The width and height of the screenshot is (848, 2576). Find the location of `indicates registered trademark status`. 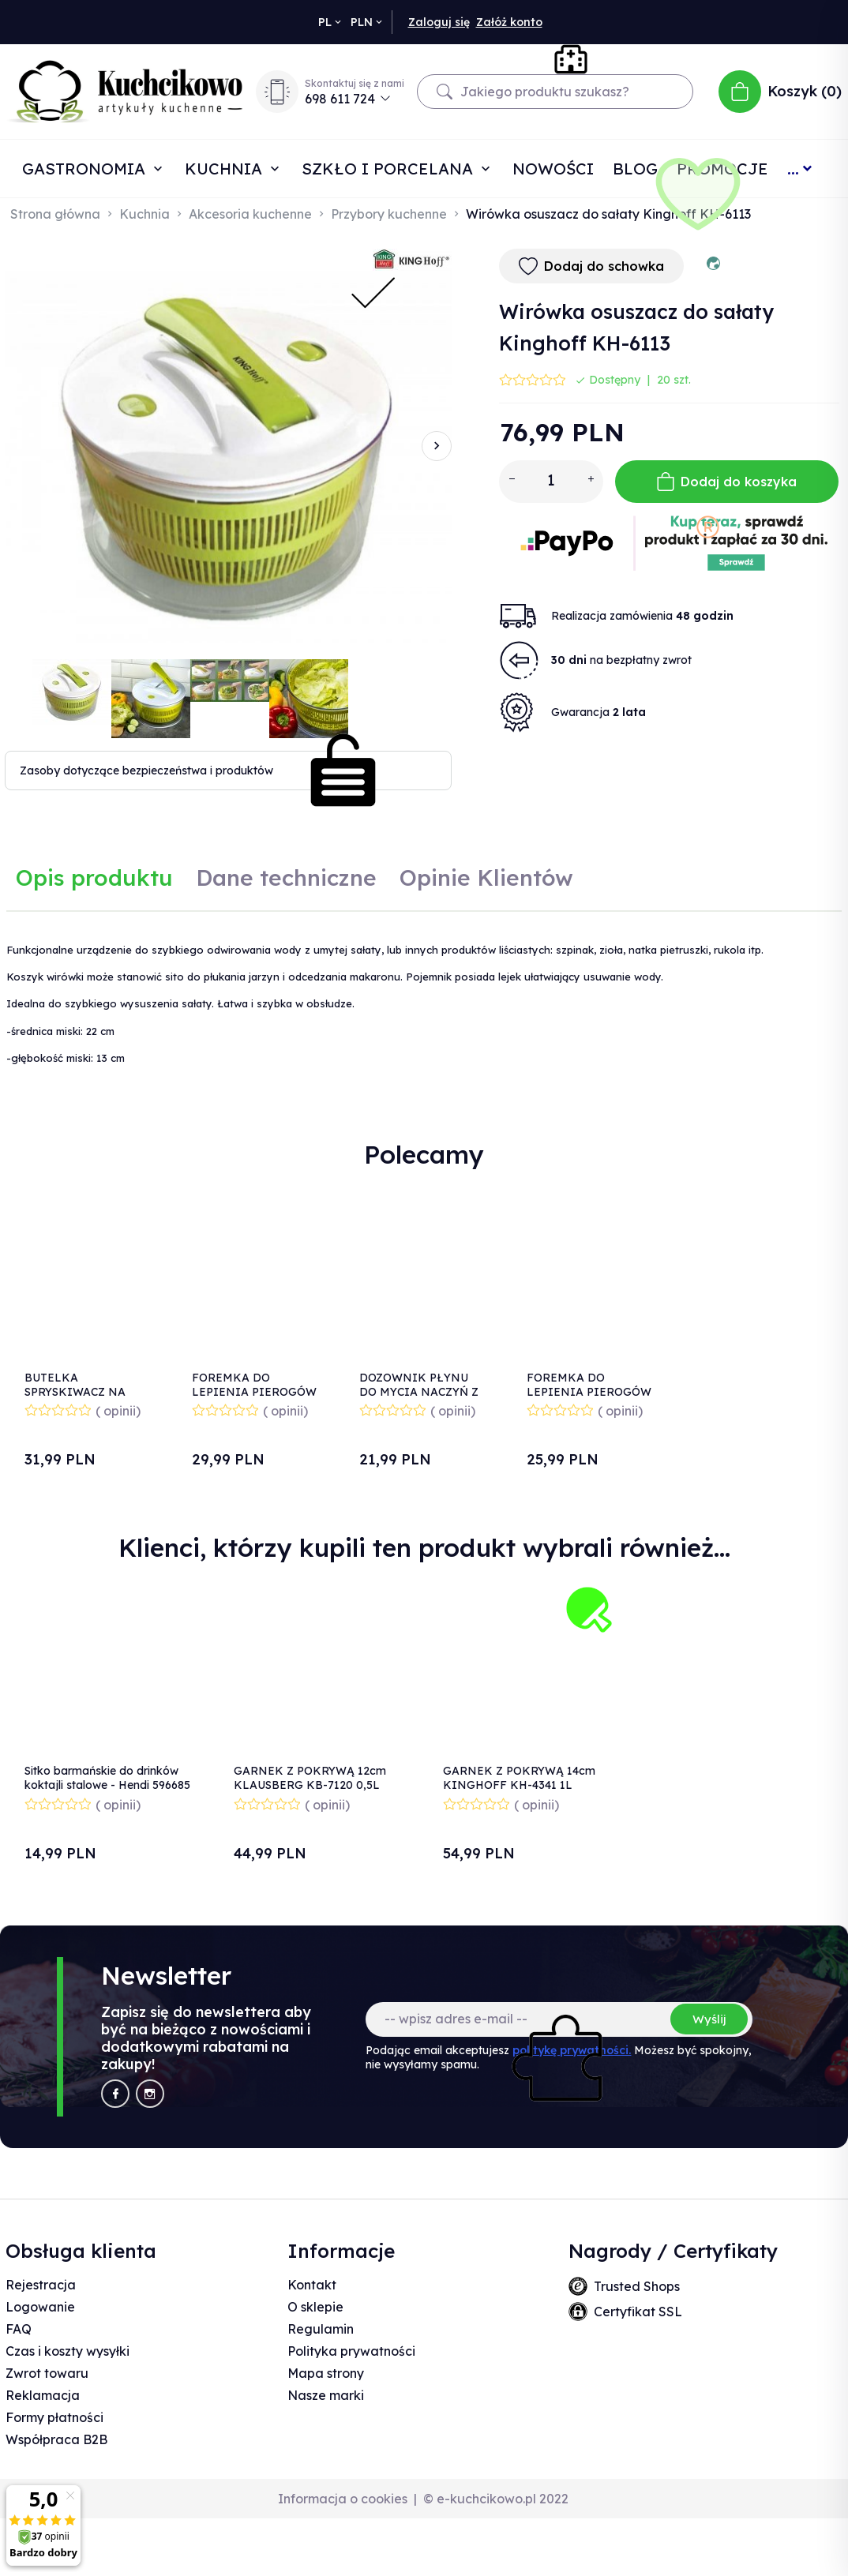

indicates registered trademark status is located at coordinates (707, 527).